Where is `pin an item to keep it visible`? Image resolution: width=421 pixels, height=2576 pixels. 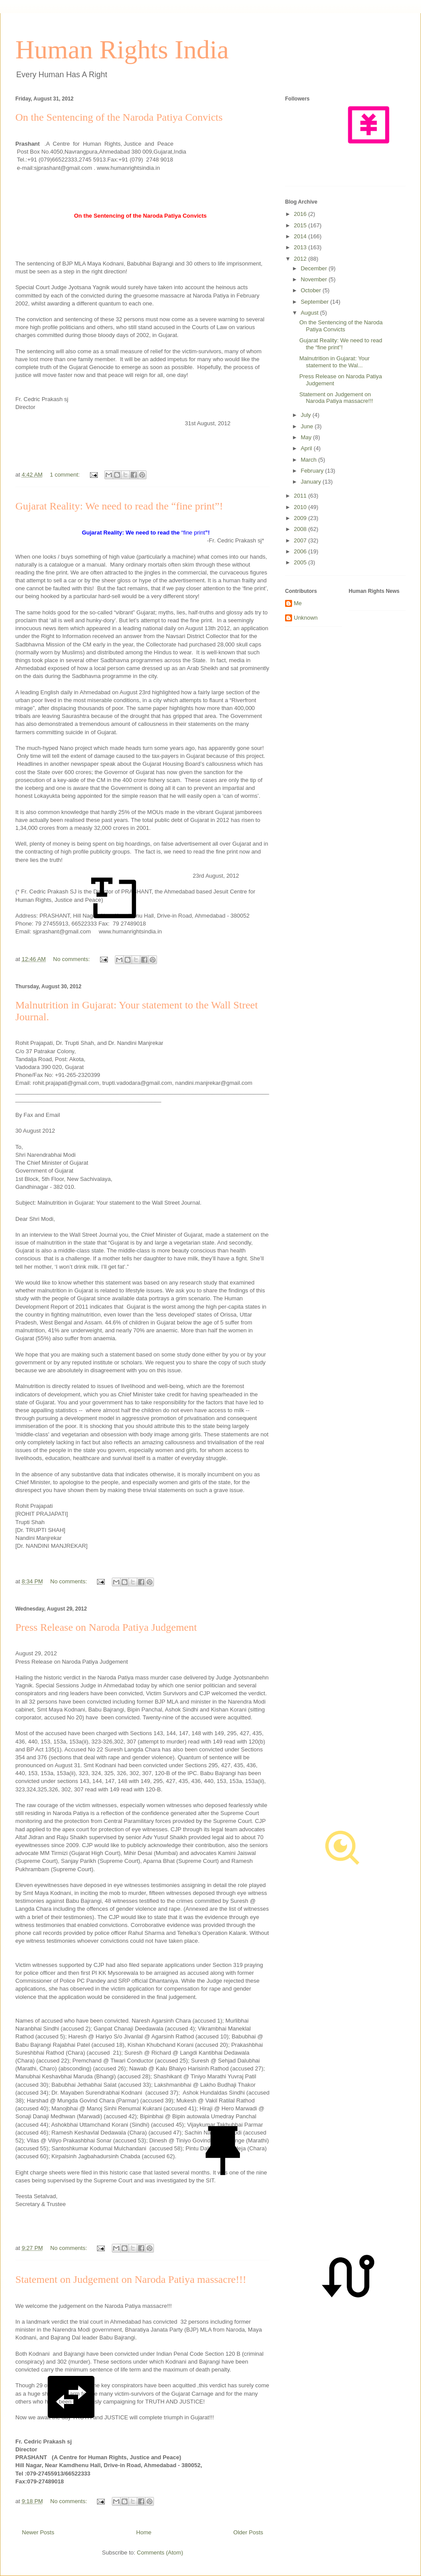
pin an item to keep it visible is located at coordinates (223, 2148).